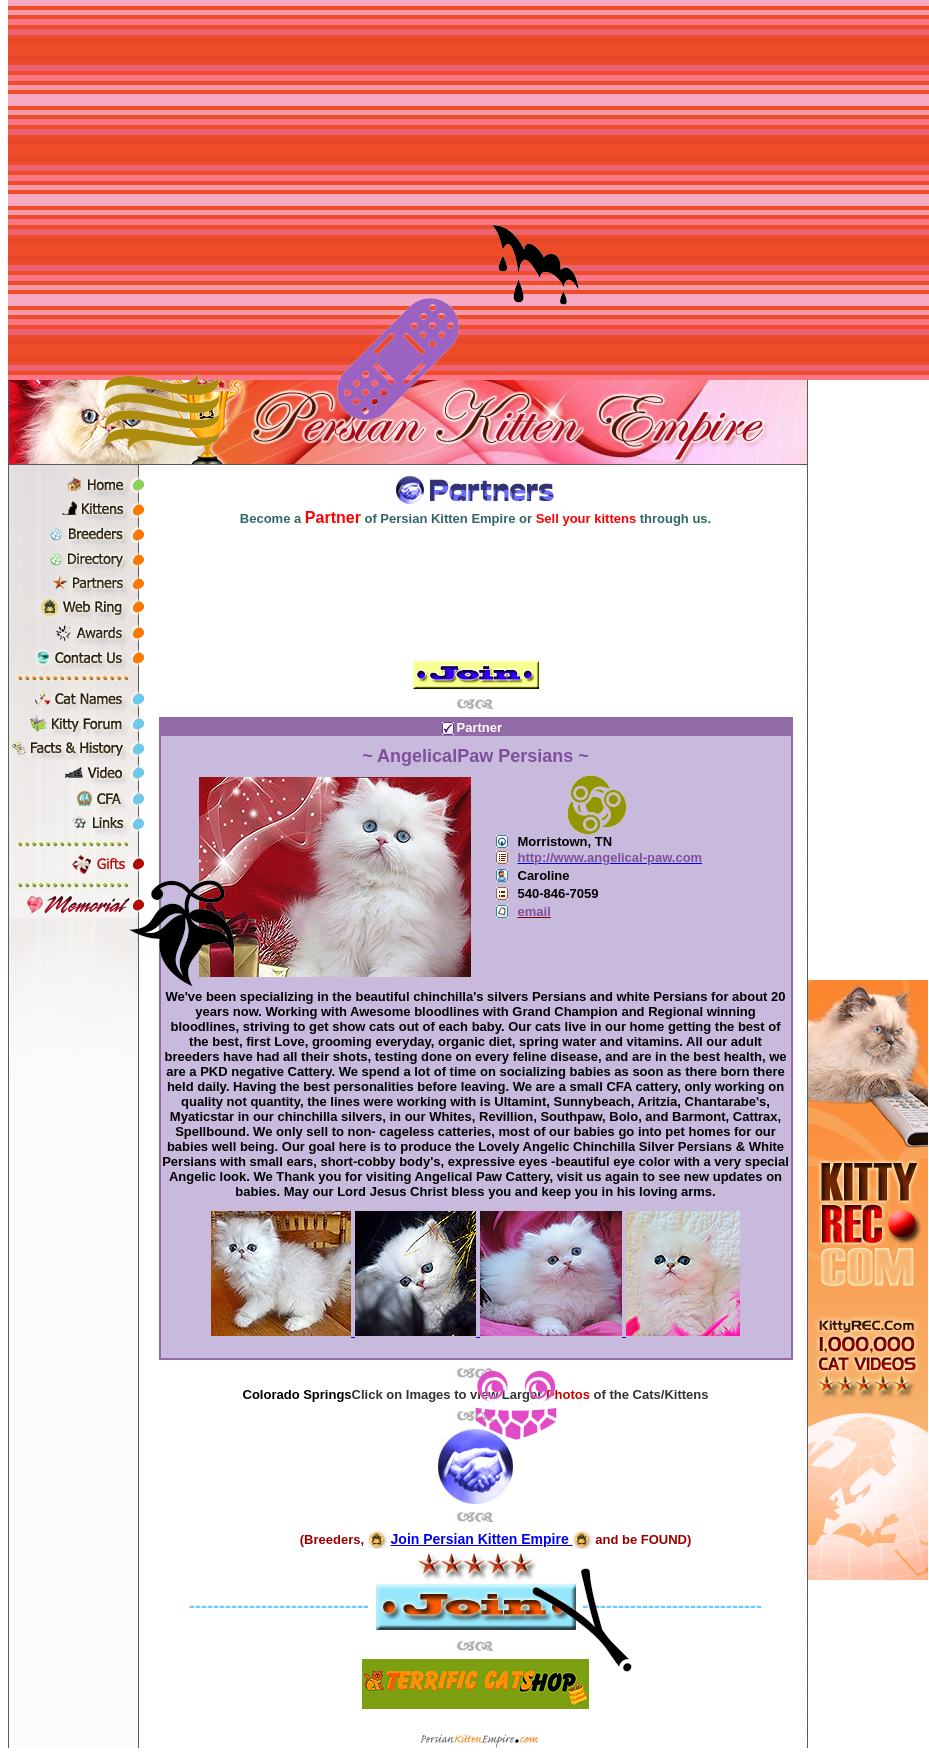  Describe the element at coordinates (535, 267) in the screenshot. I see `indicates damage or injury status in a game` at that location.